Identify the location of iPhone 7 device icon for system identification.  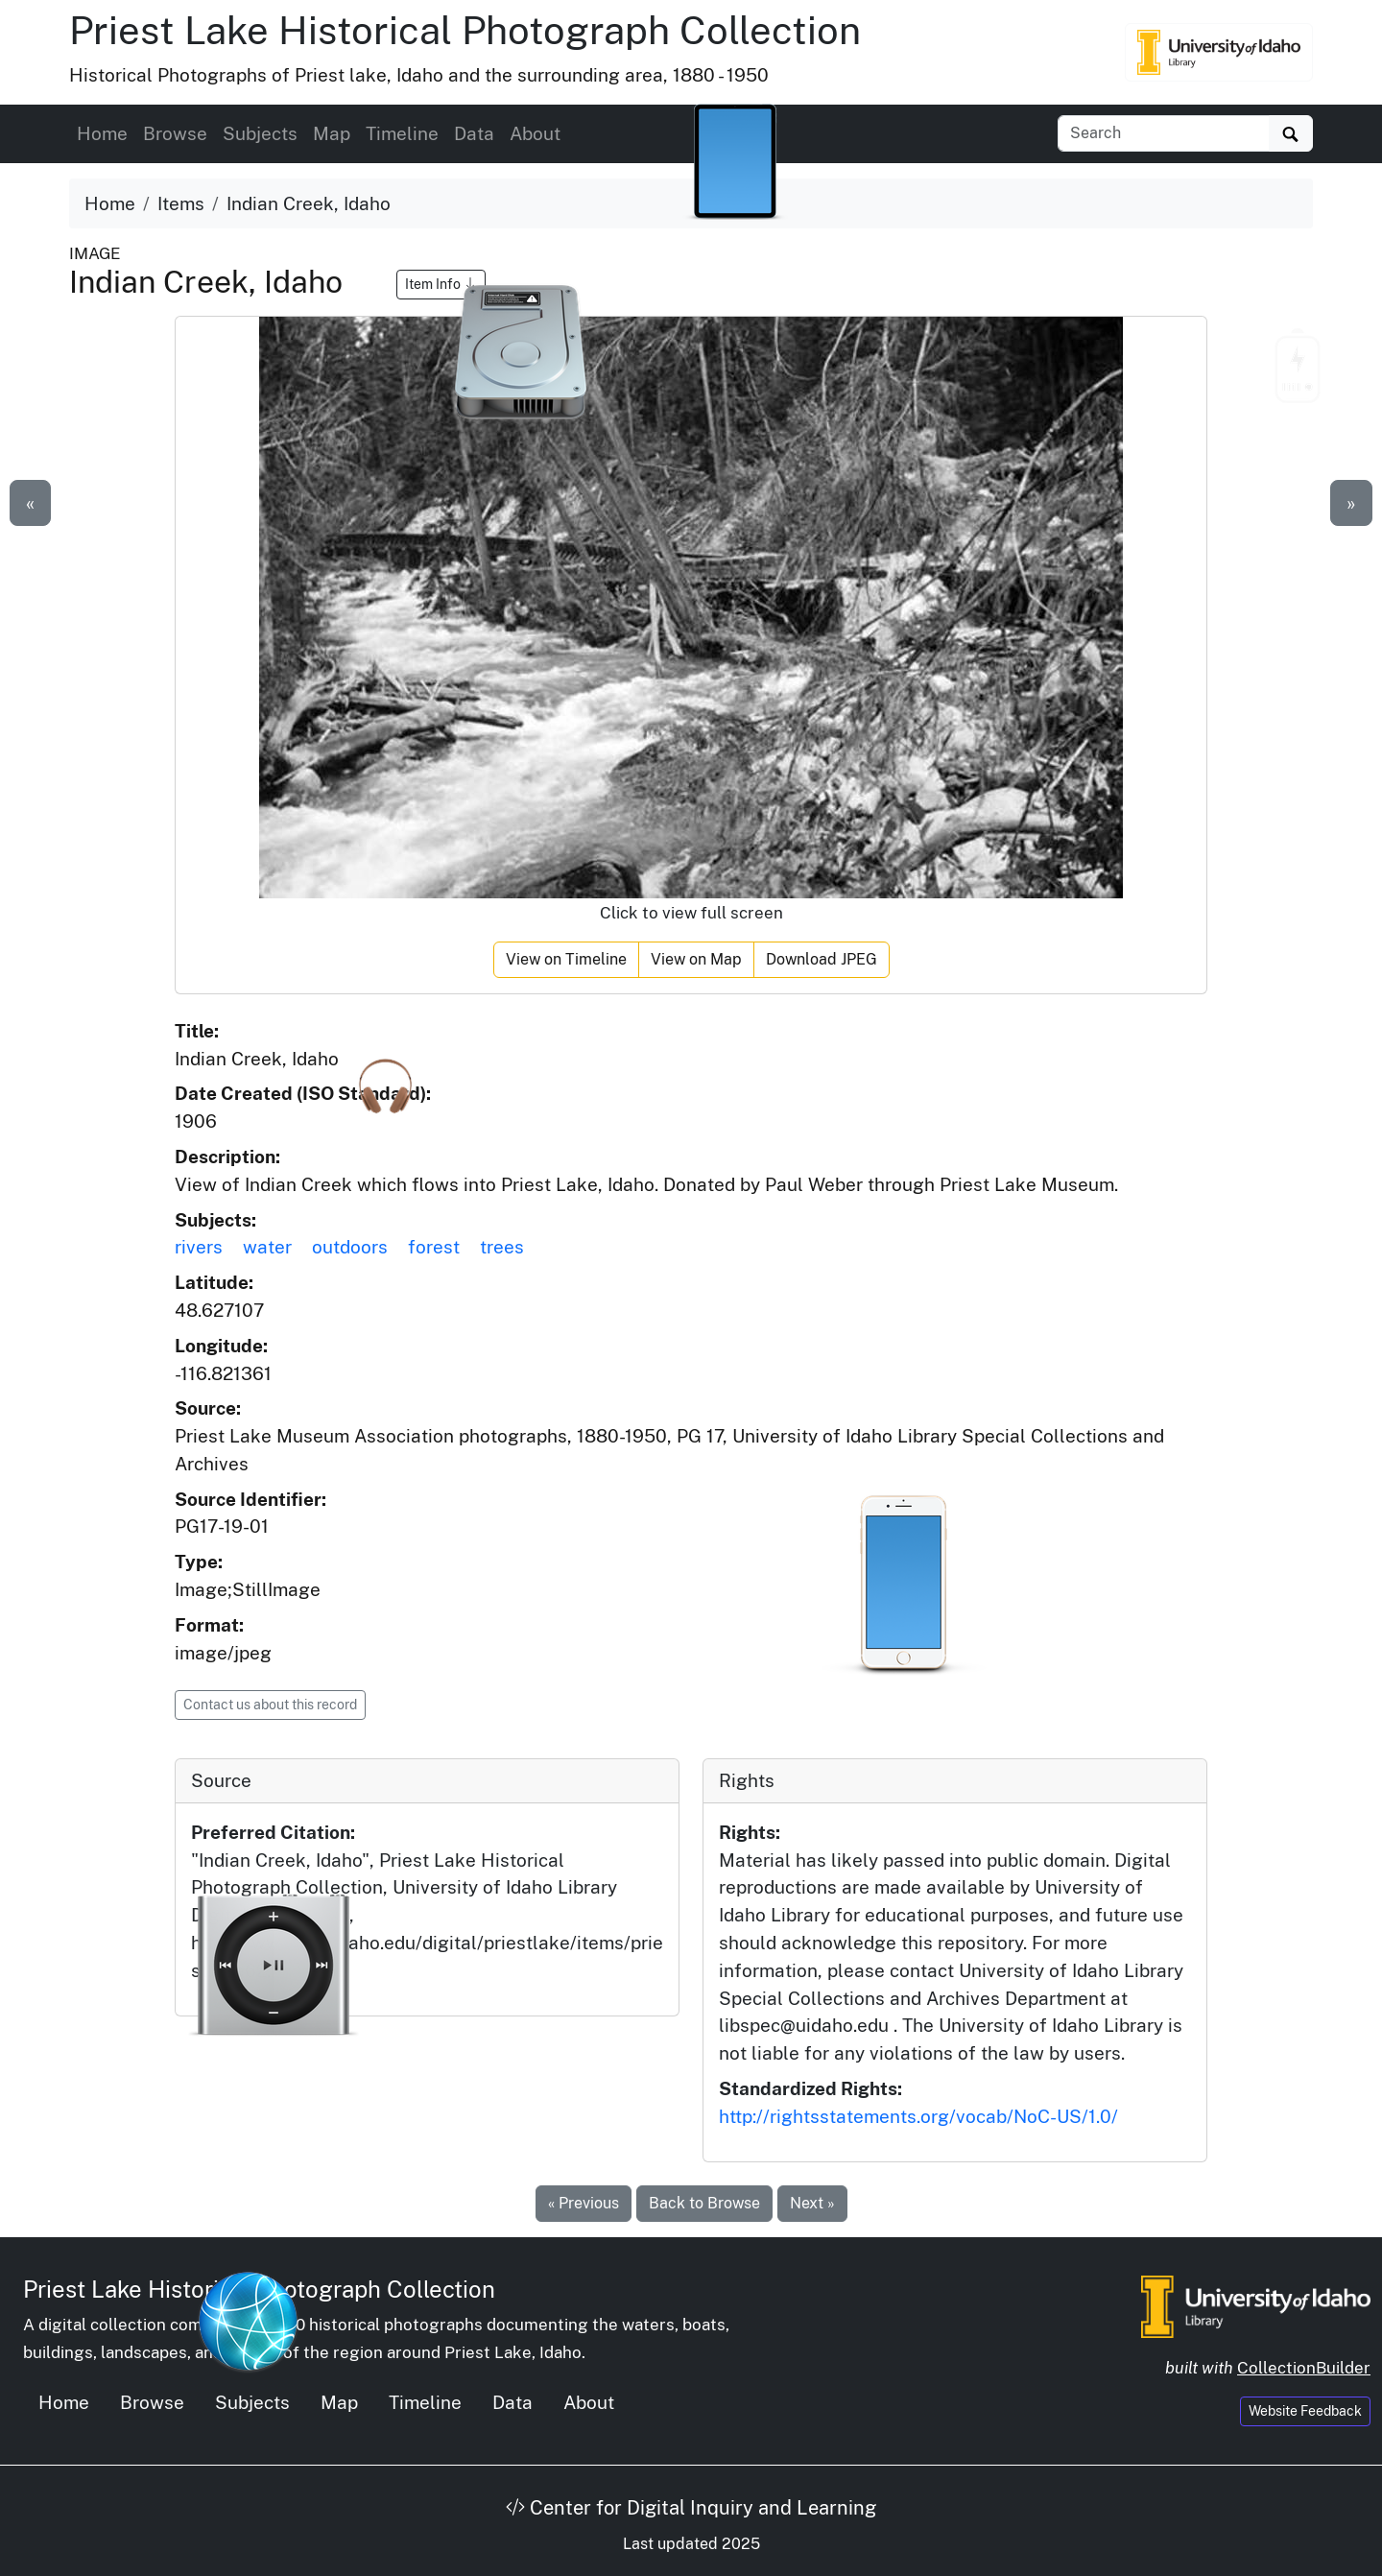
(903, 1585).